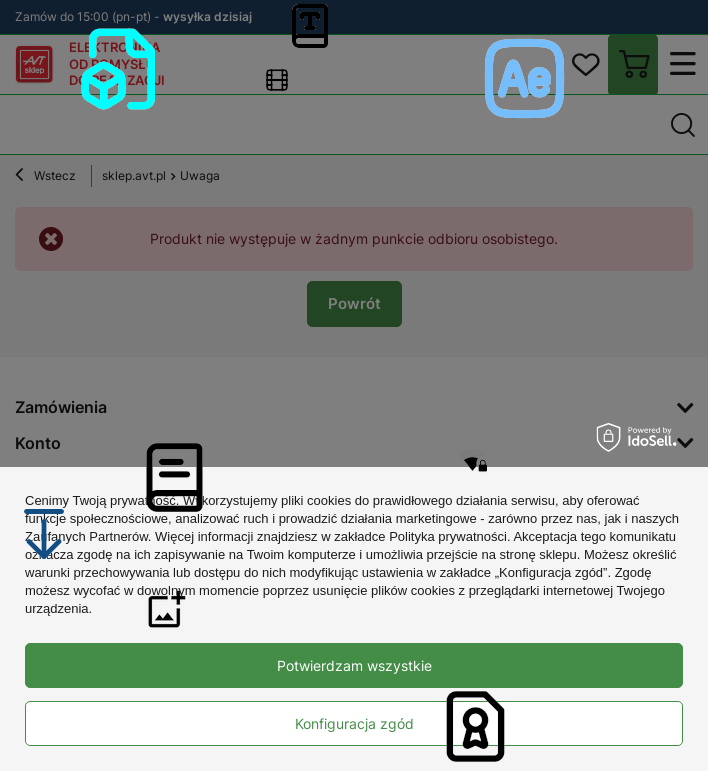 The image size is (708, 771). What do you see at coordinates (310, 26) in the screenshot?
I see `access text formatting options` at bounding box center [310, 26].